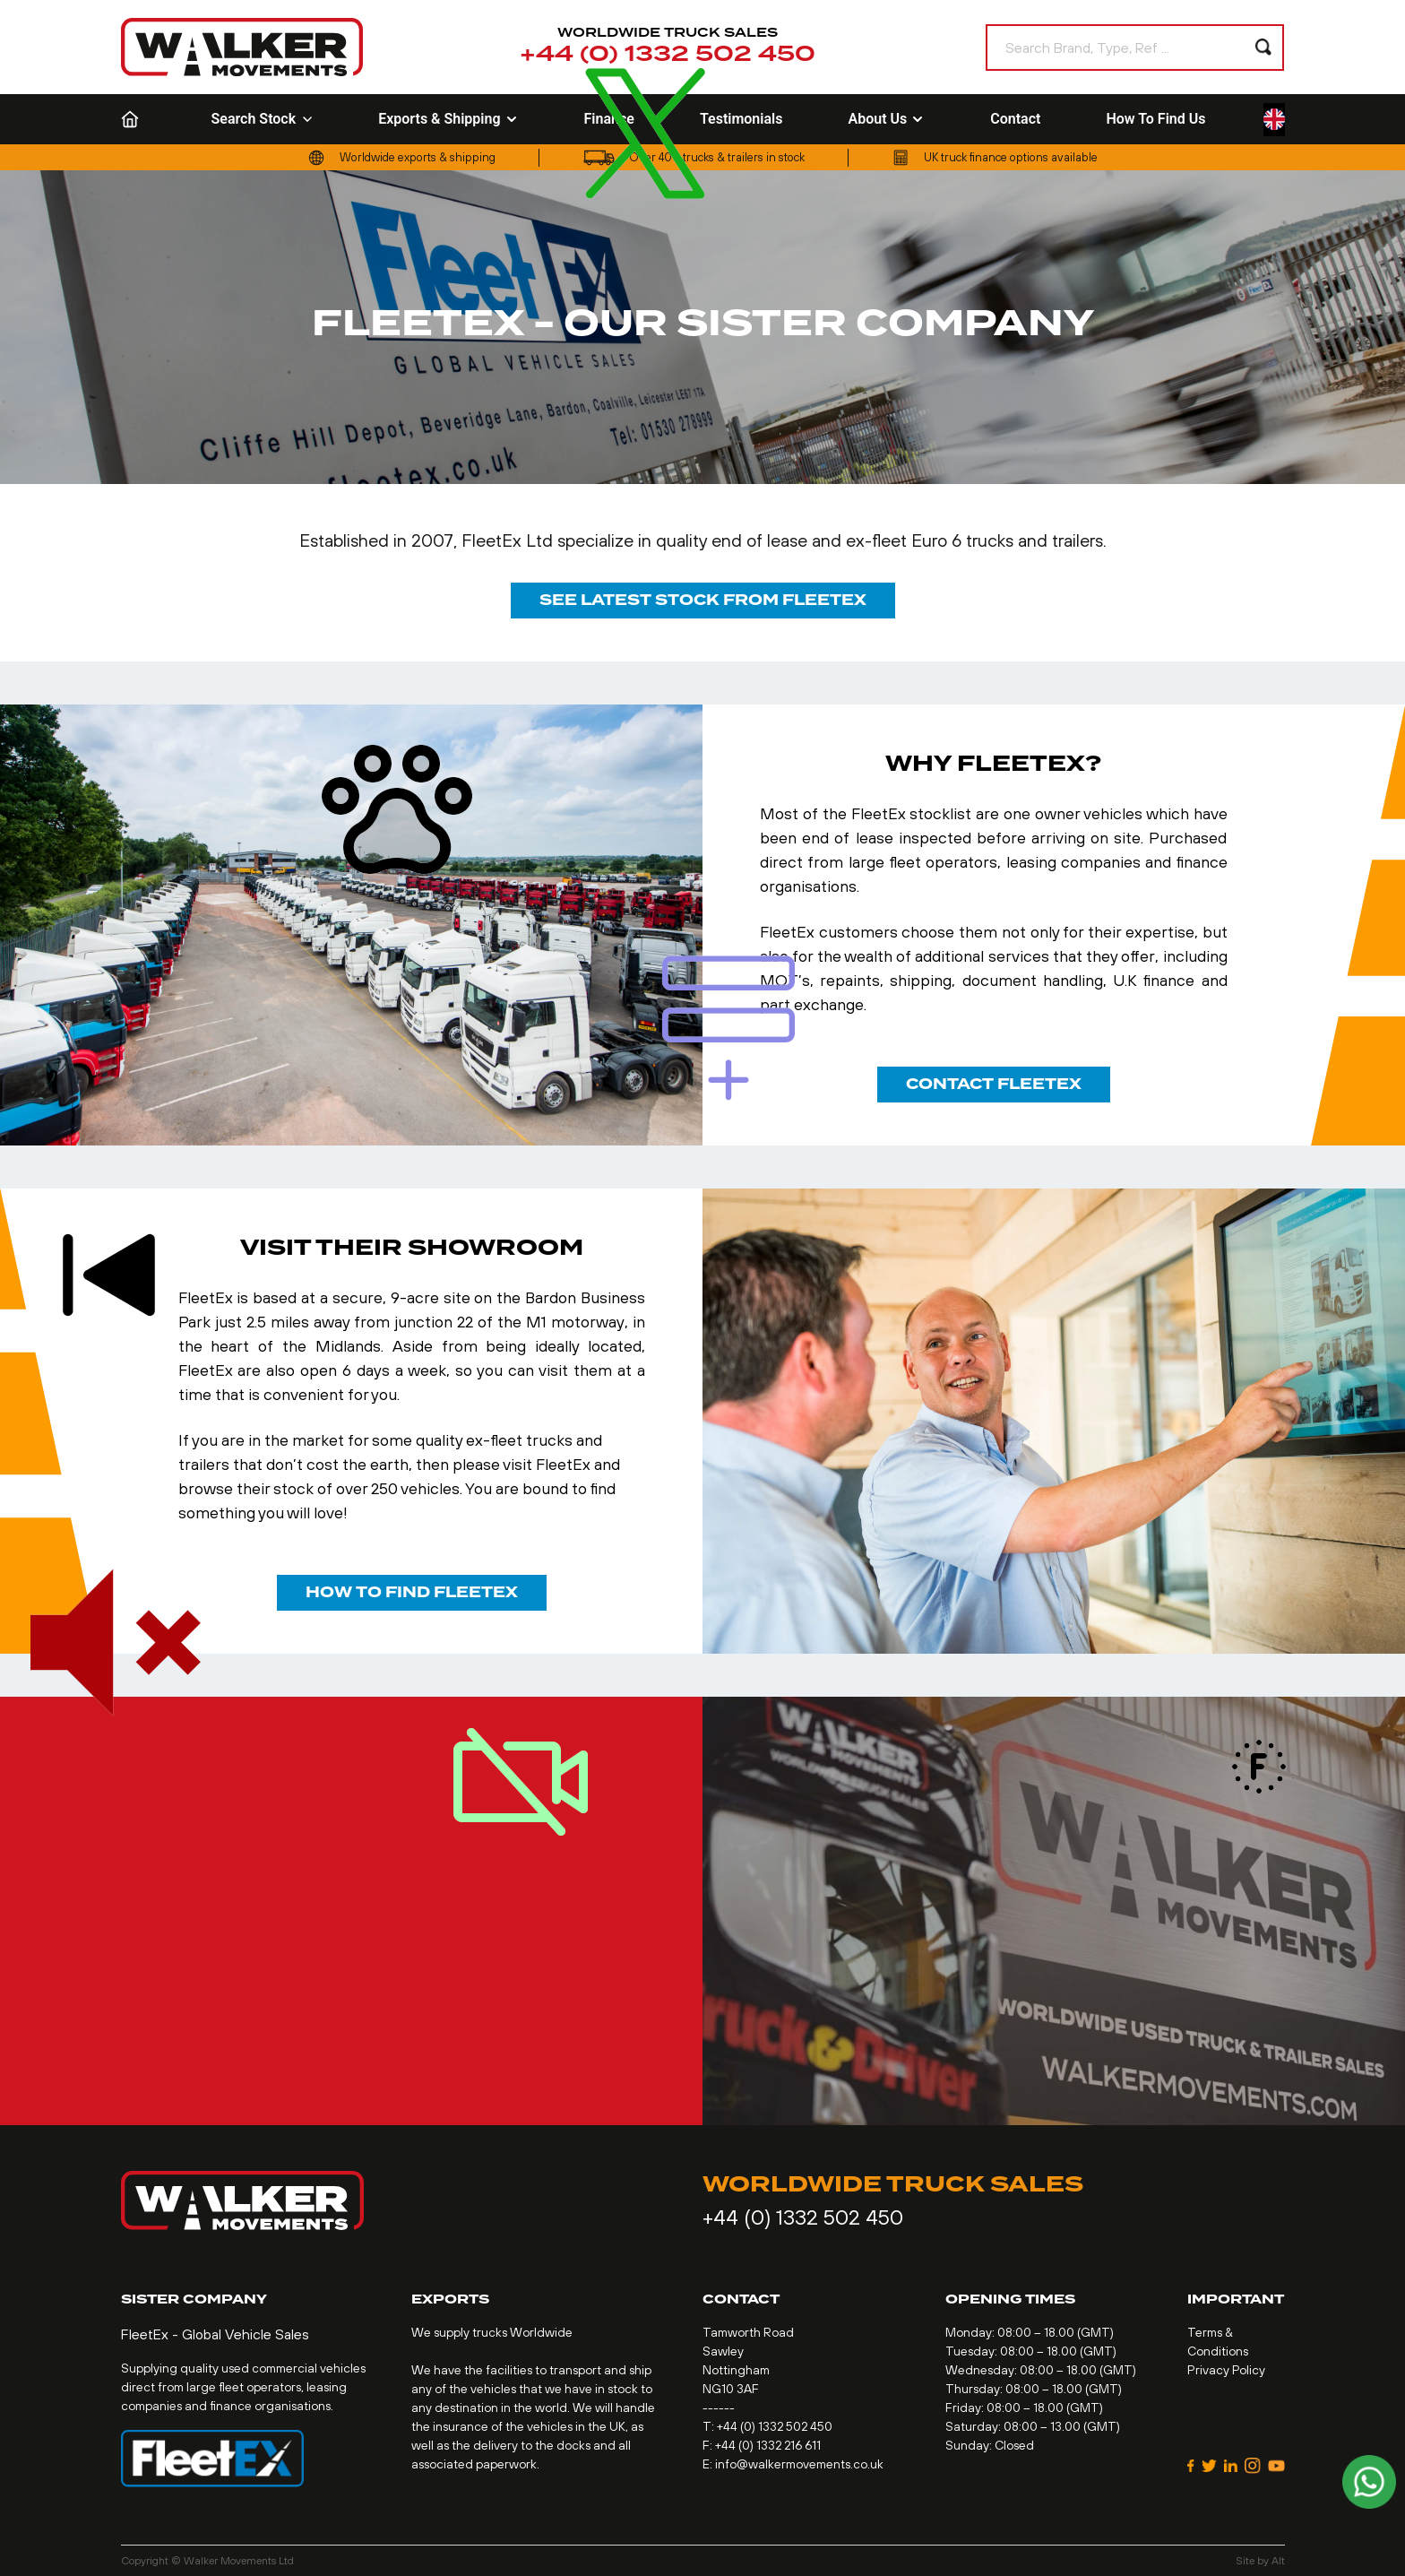  Describe the element at coordinates (728, 1016) in the screenshot. I see `add a new row at the bottom` at that location.